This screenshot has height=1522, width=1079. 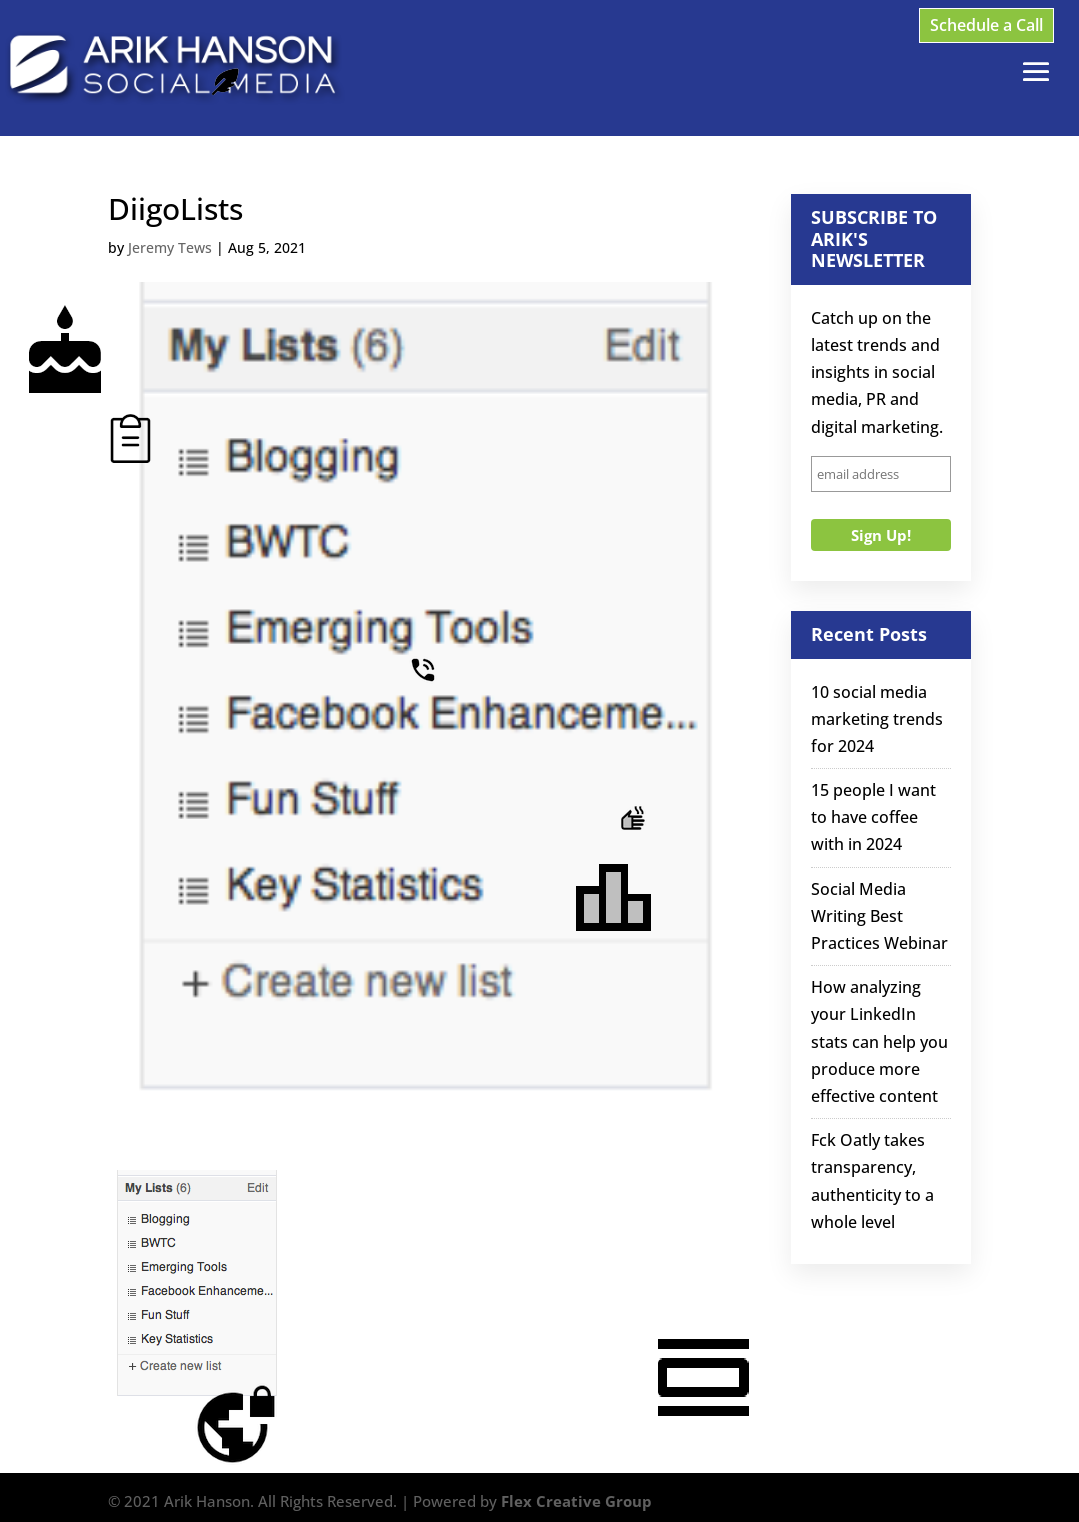 What do you see at coordinates (633, 817) in the screenshot?
I see `hand dryer available in this location` at bounding box center [633, 817].